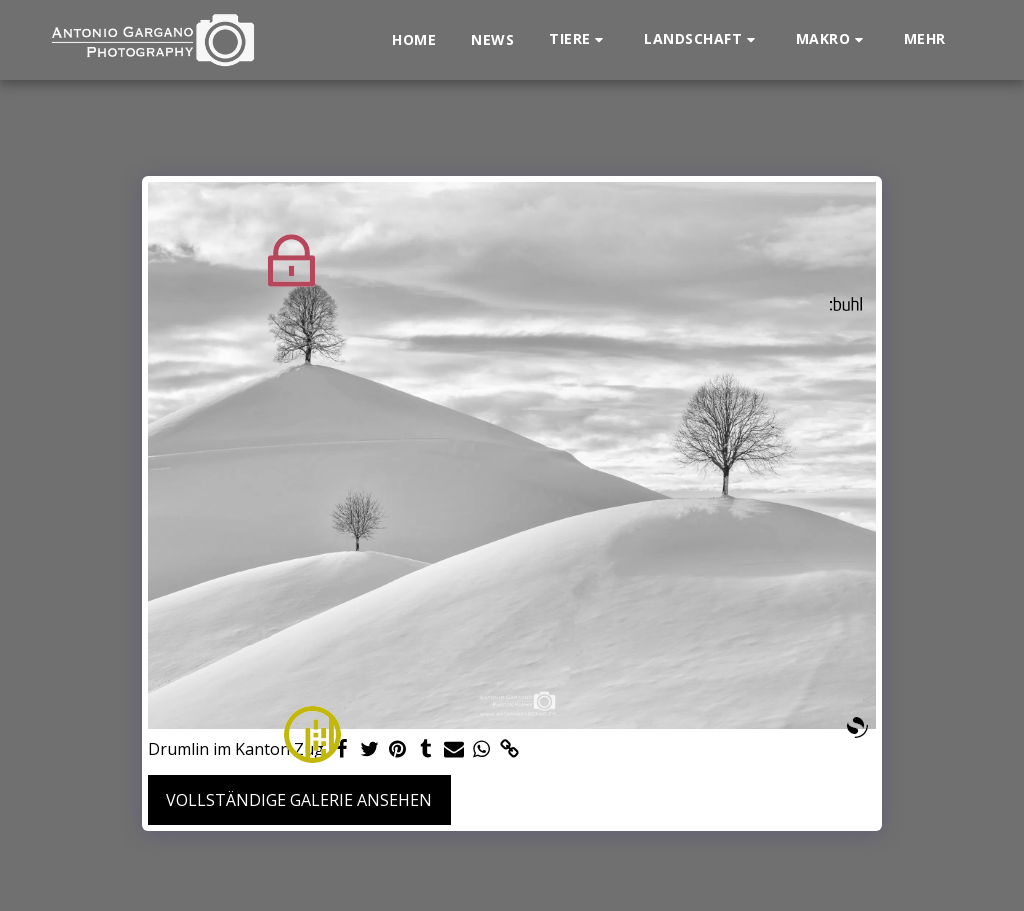 The image size is (1024, 911). I want to click on buhl company logo, so click(846, 304).